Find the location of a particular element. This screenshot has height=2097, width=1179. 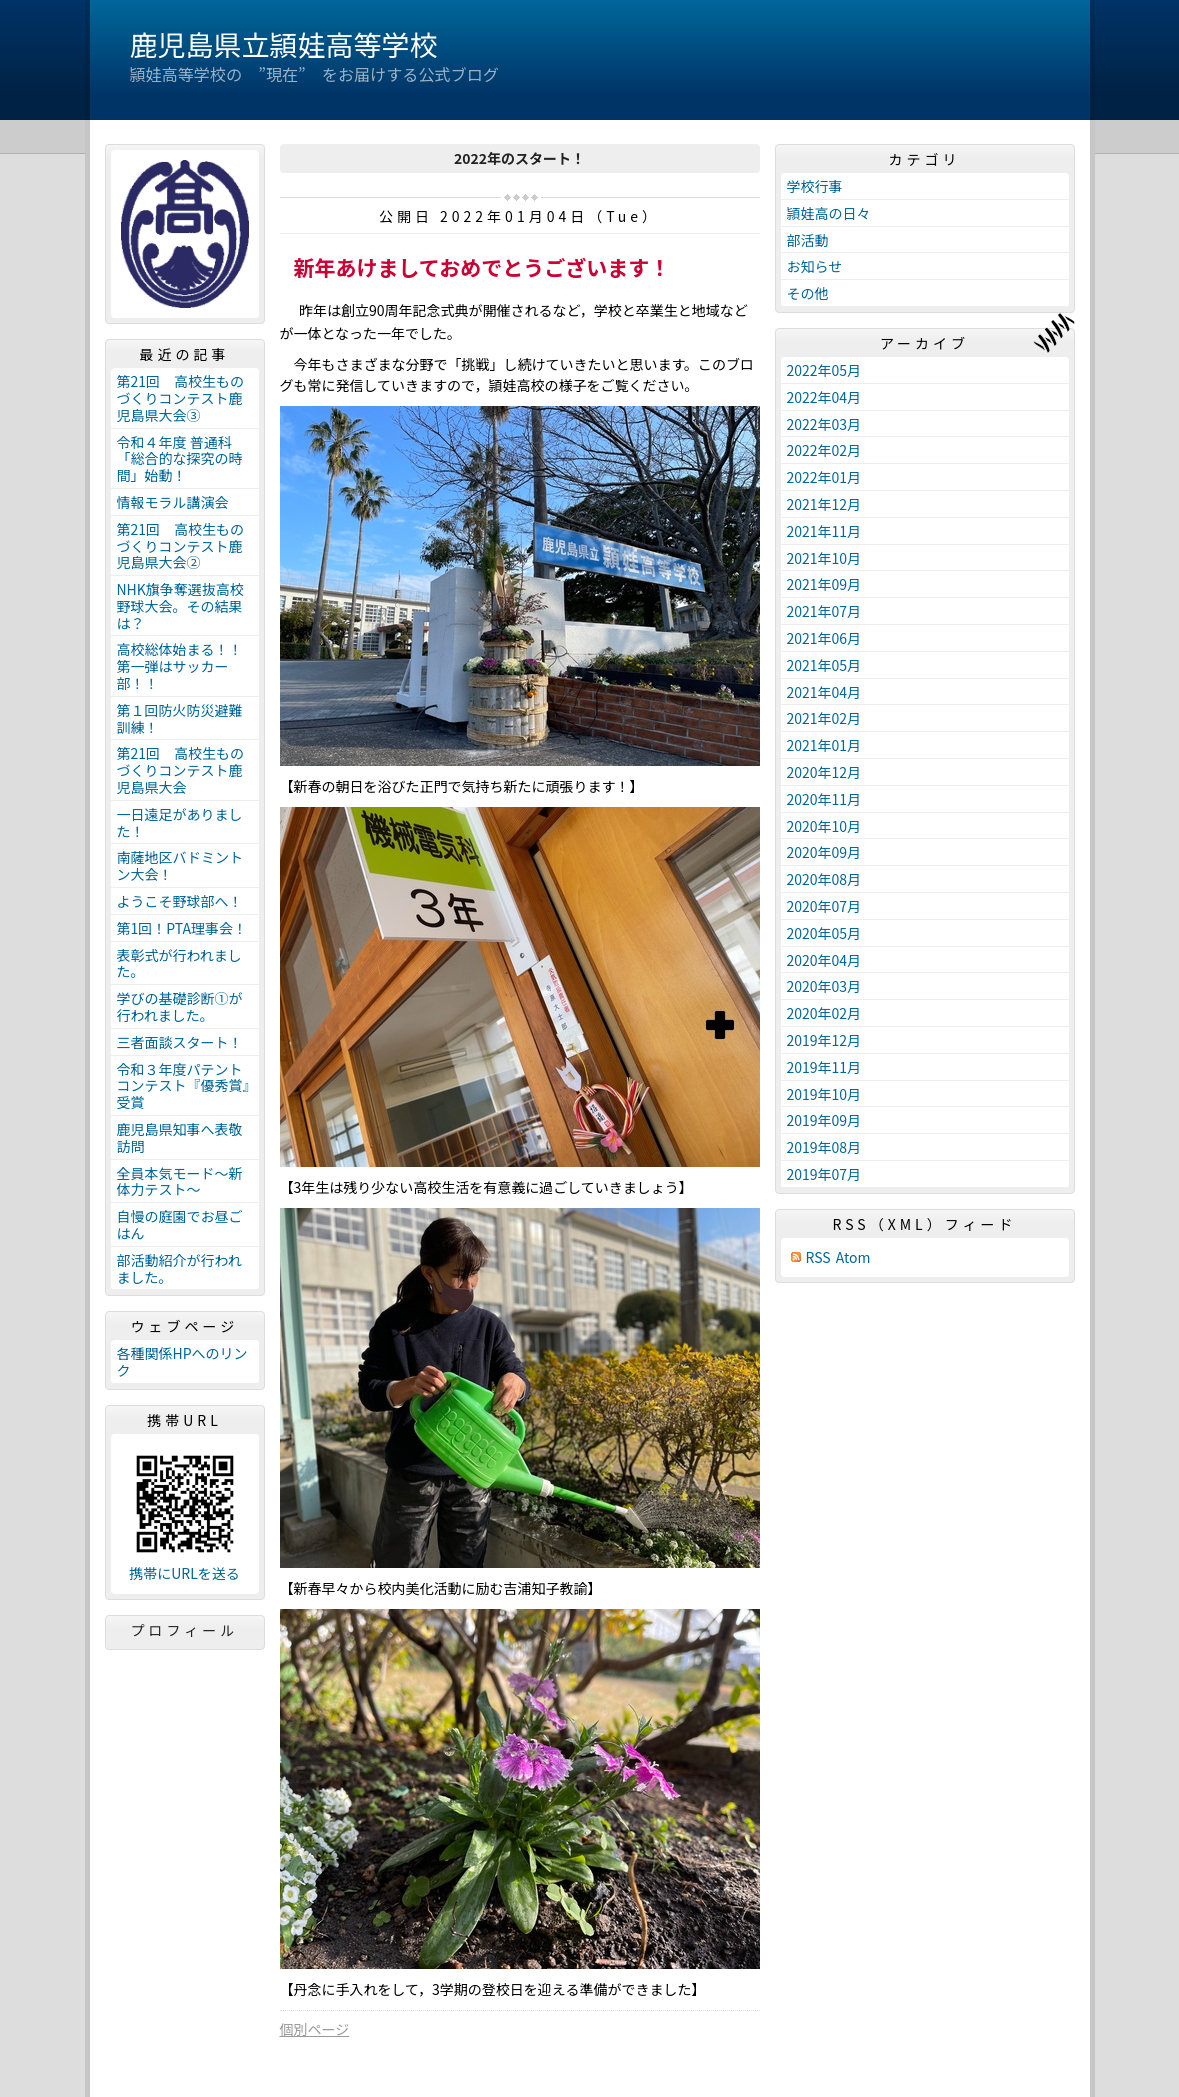

indicates player health status is normal is located at coordinates (720, 1025).